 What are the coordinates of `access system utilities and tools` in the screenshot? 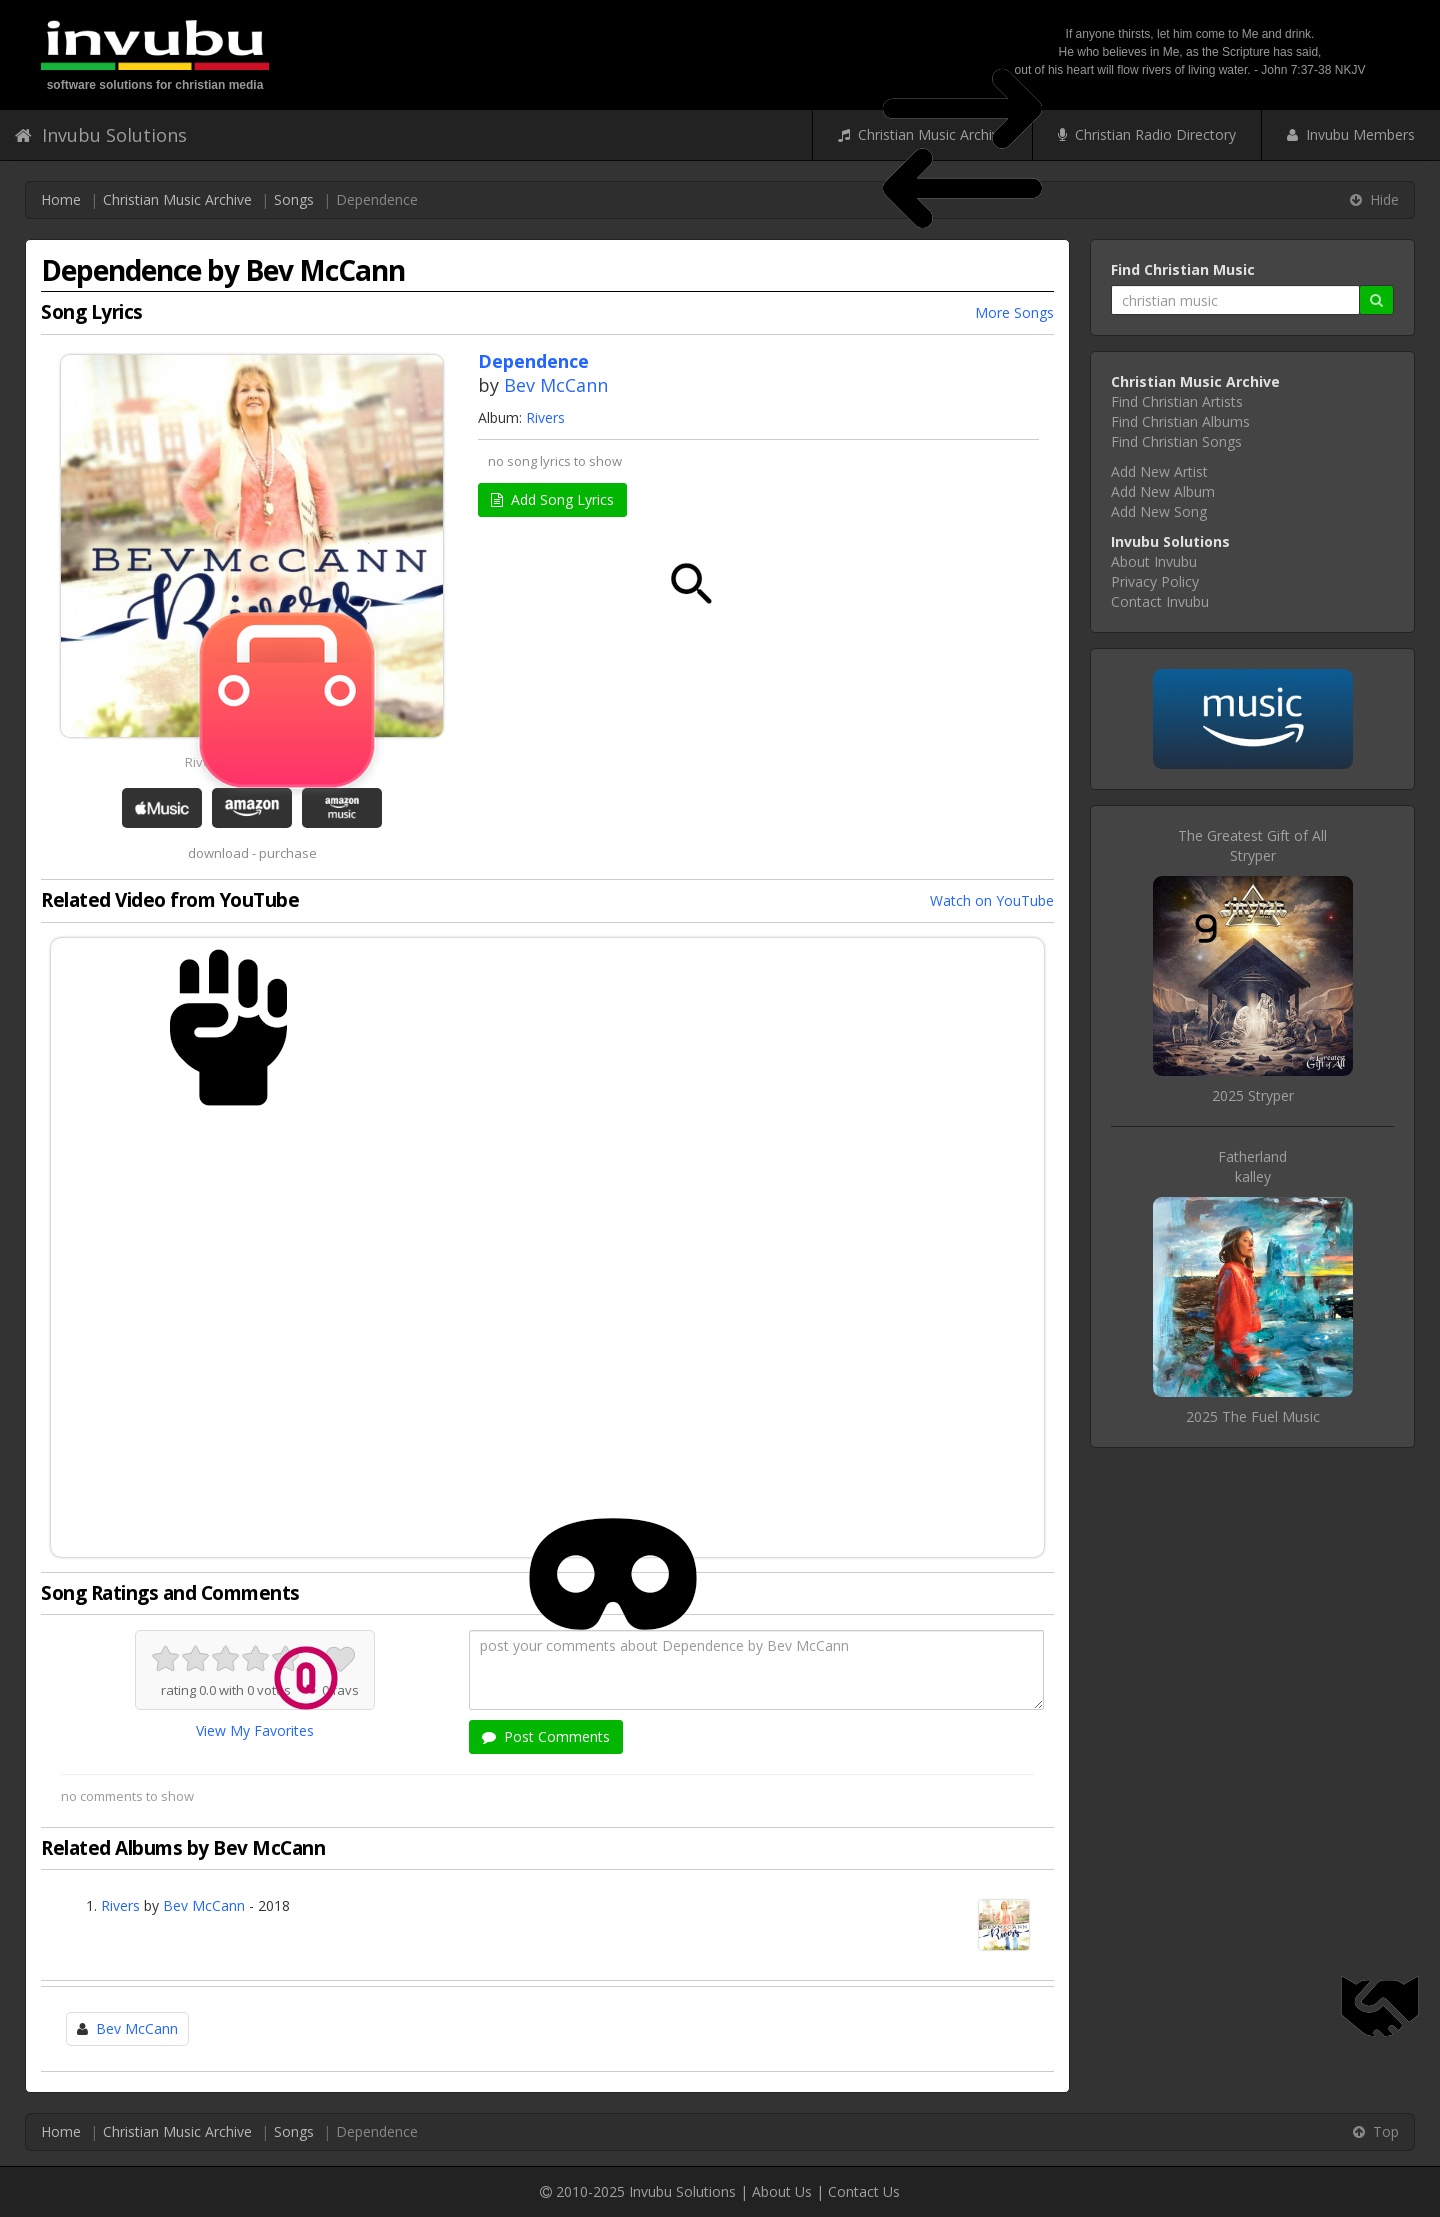 It's located at (287, 700).